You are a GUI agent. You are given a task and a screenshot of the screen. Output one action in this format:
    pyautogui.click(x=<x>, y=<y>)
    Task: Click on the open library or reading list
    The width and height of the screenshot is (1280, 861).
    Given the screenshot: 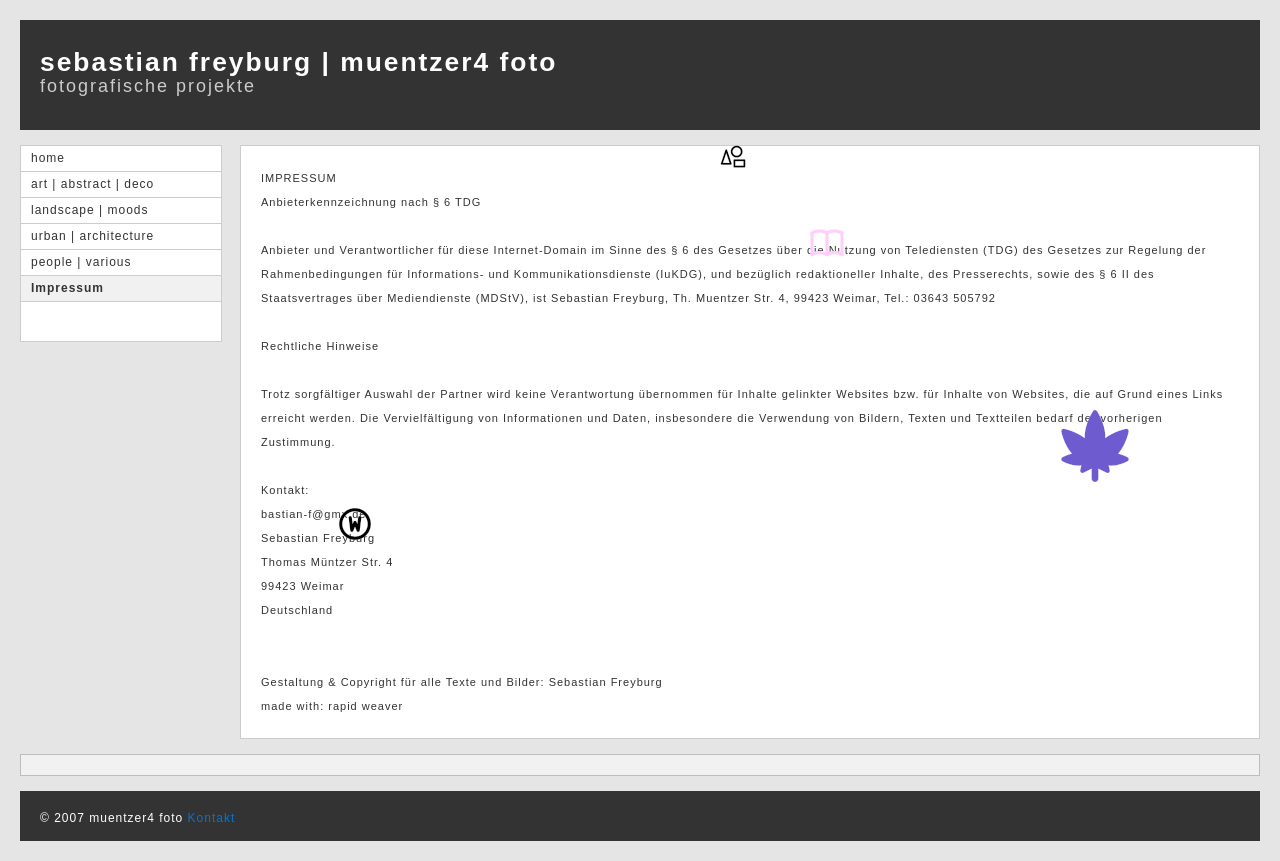 What is the action you would take?
    pyautogui.click(x=827, y=243)
    